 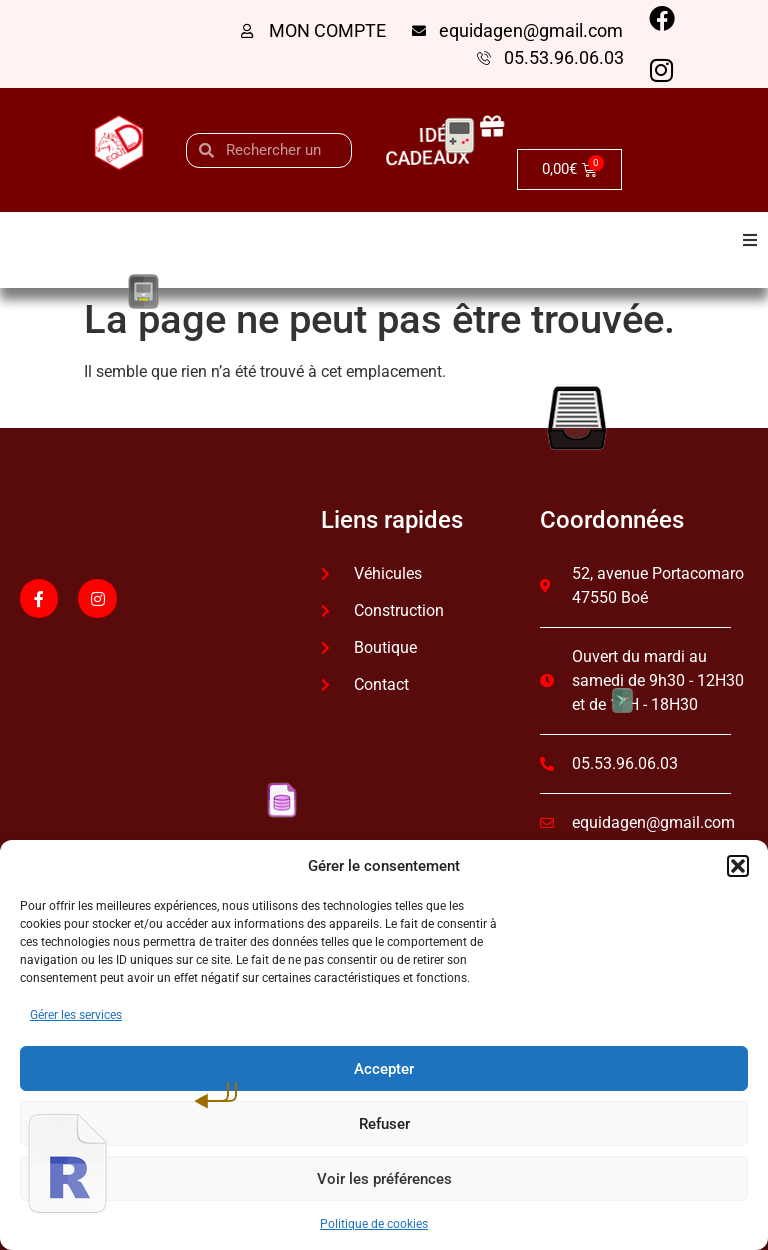 What do you see at coordinates (143, 291) in the screenshot?
I see `sega master system ROM file` at bounding box center [143, 291].